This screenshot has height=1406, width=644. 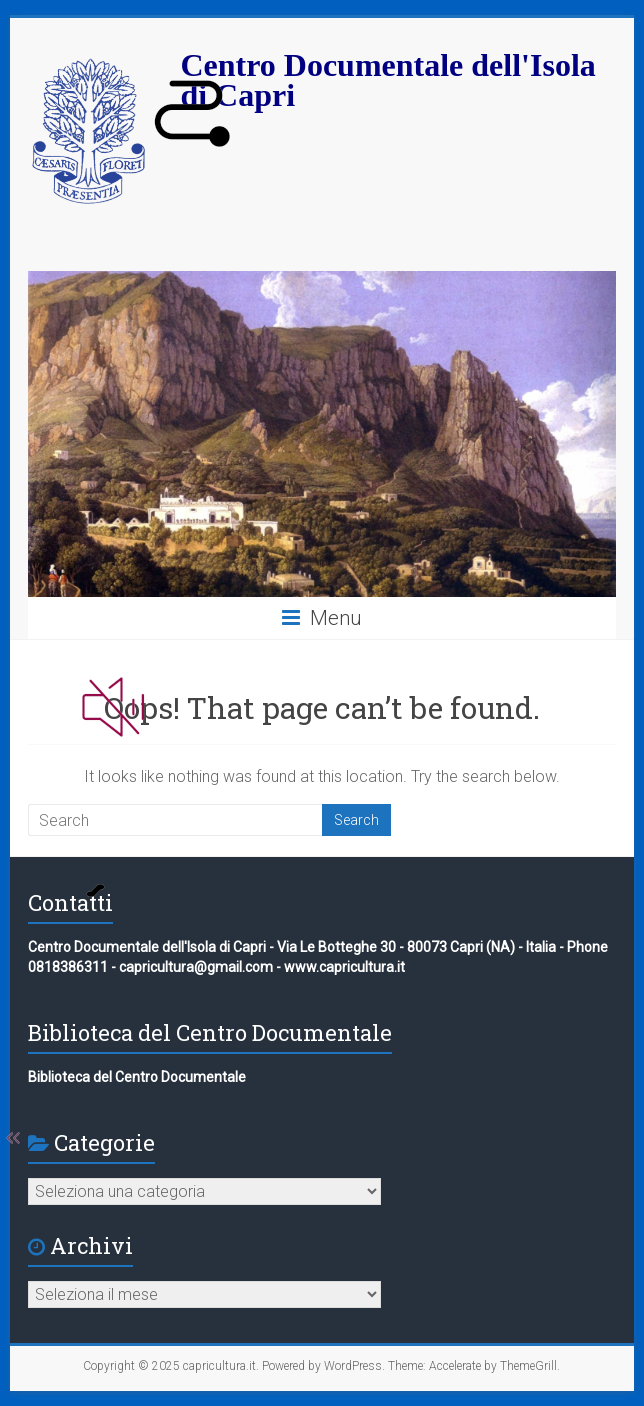 What do you see at coordinates (112, 707) in the screenshot?
I see `mute audio or sound` at bounding box center [112, 707].